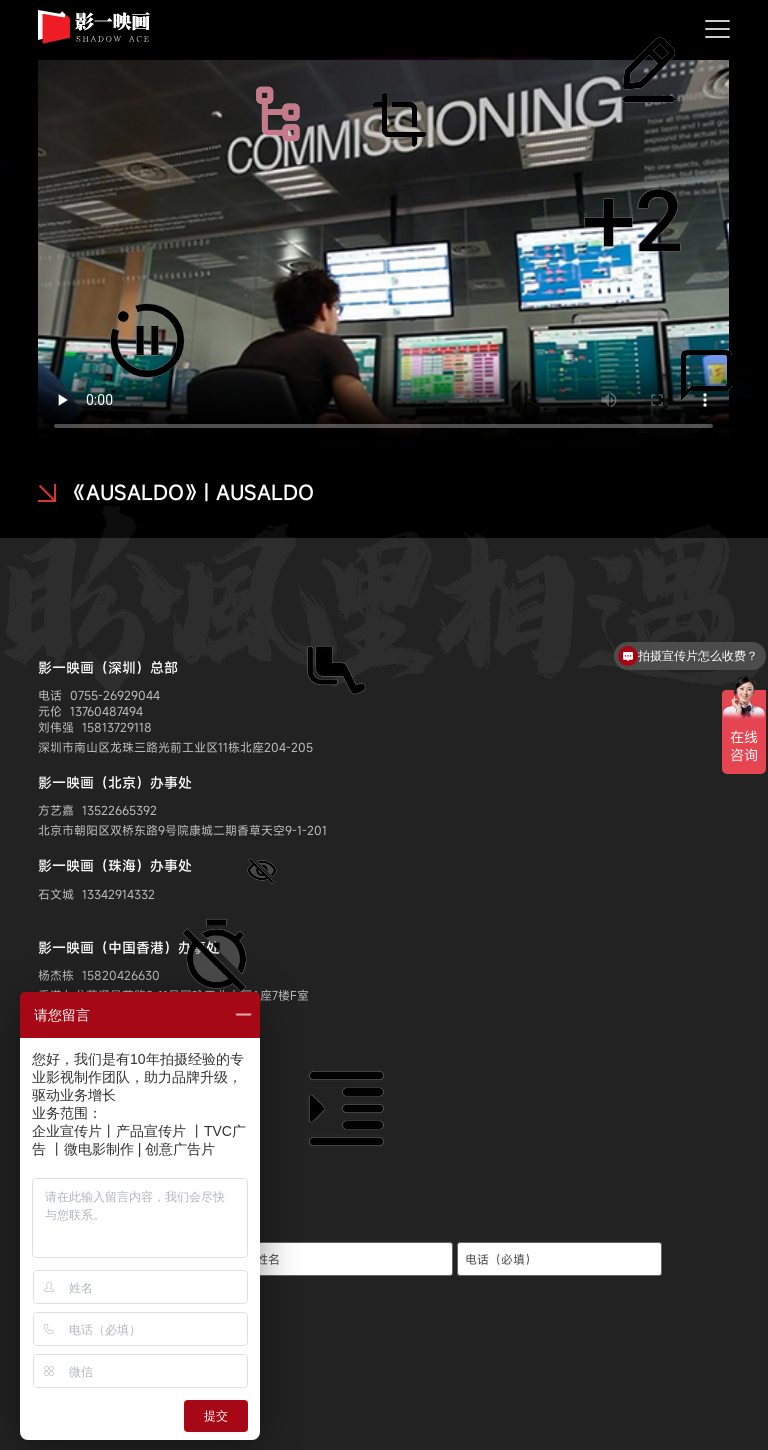  Describe the element at coordinates (216, 955) in the screenshot. I see `timer is disabled or inactive` at that location.